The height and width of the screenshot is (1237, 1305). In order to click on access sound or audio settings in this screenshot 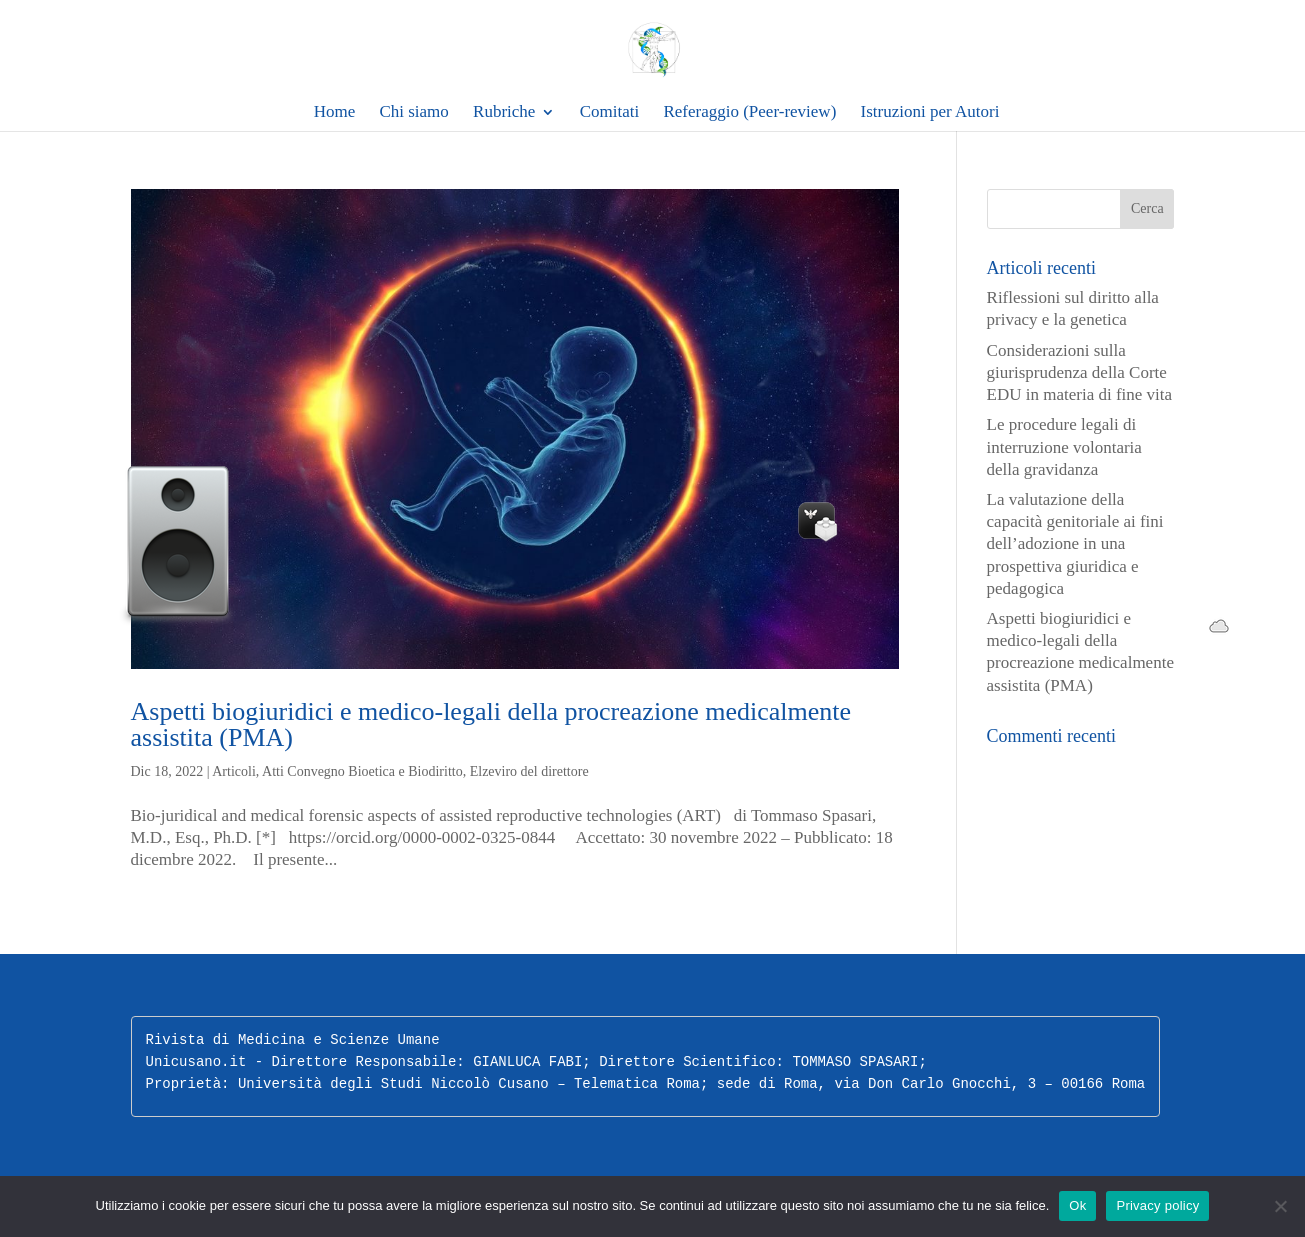, I will do `click(178, 541)`.